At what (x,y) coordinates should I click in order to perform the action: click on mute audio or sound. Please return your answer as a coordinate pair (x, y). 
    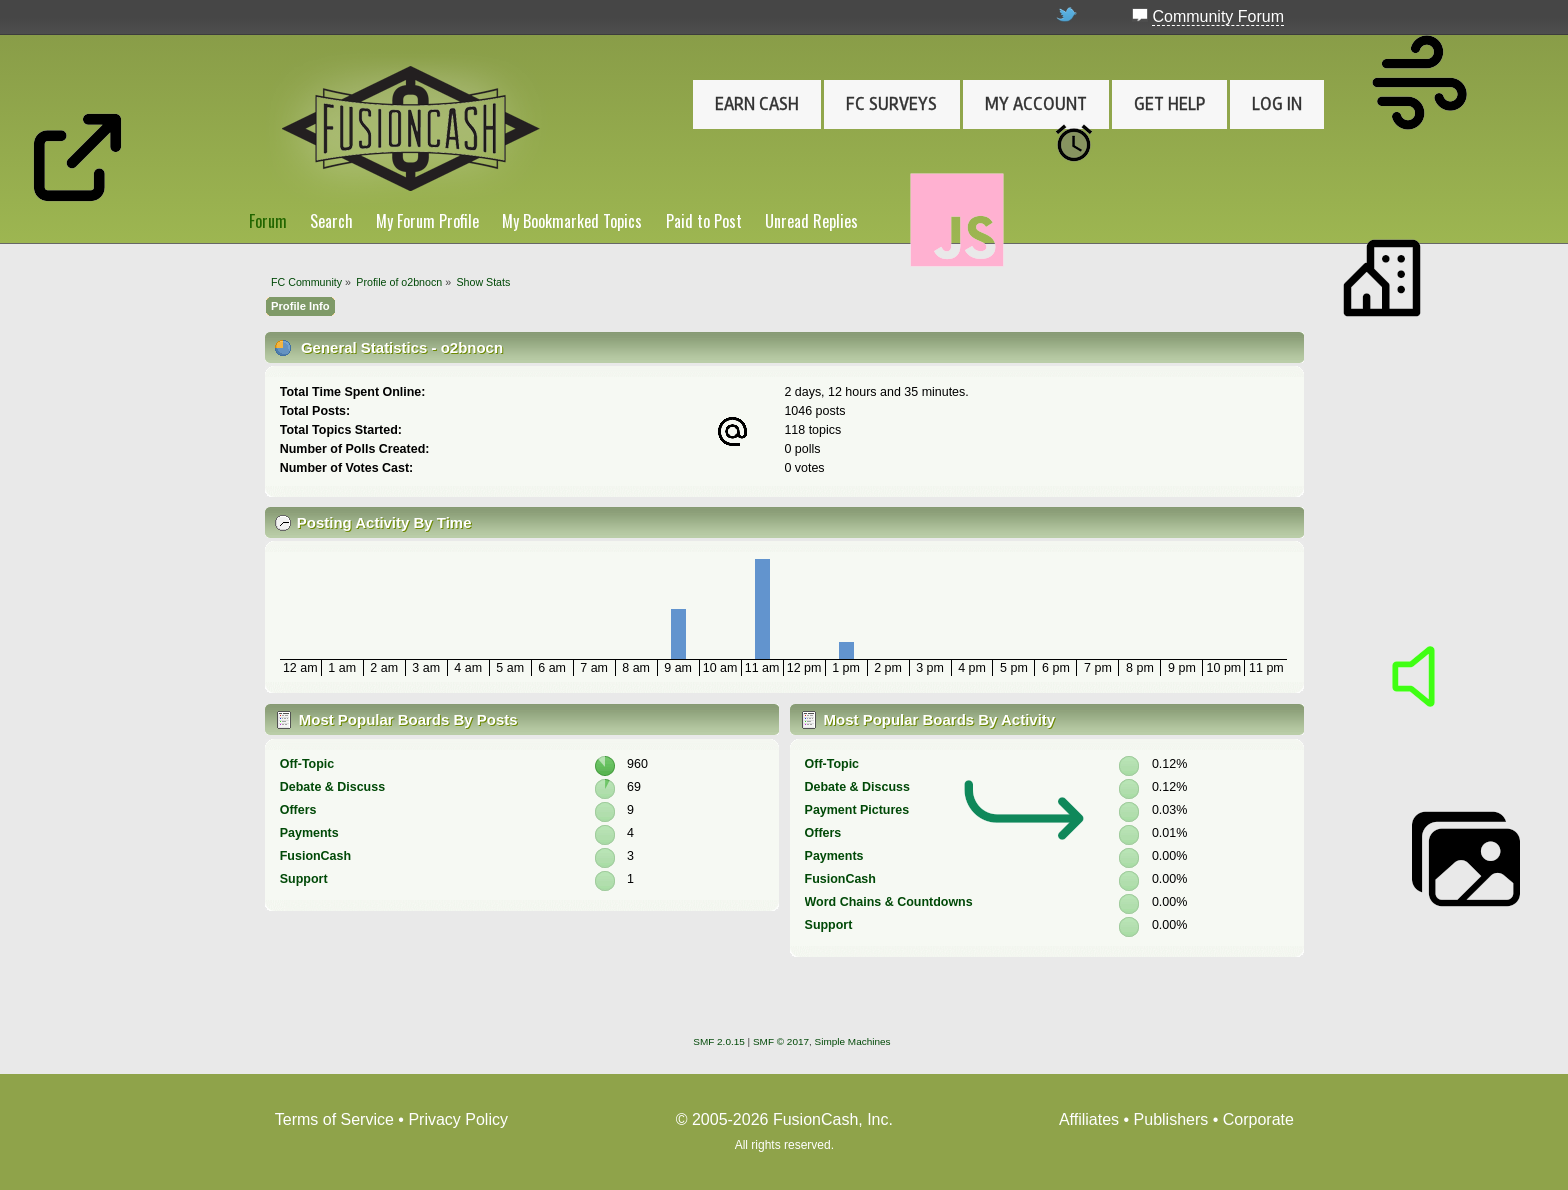
    Looking at the image, I should click on (1413, 676).